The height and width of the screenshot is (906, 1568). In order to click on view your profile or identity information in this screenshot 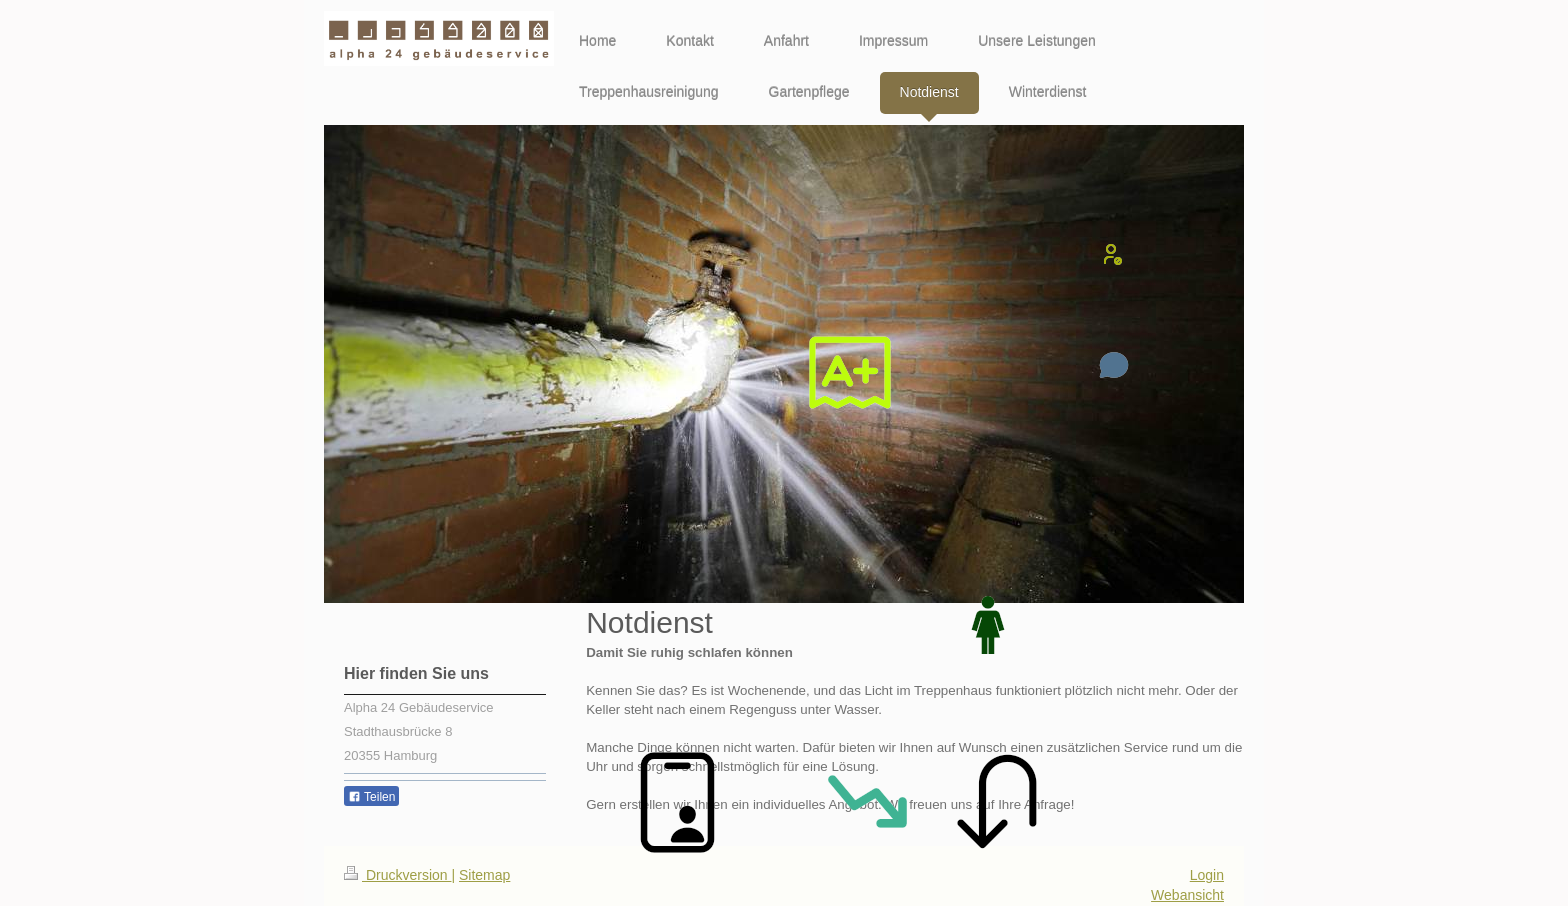, I will do `click(677, 802)`.